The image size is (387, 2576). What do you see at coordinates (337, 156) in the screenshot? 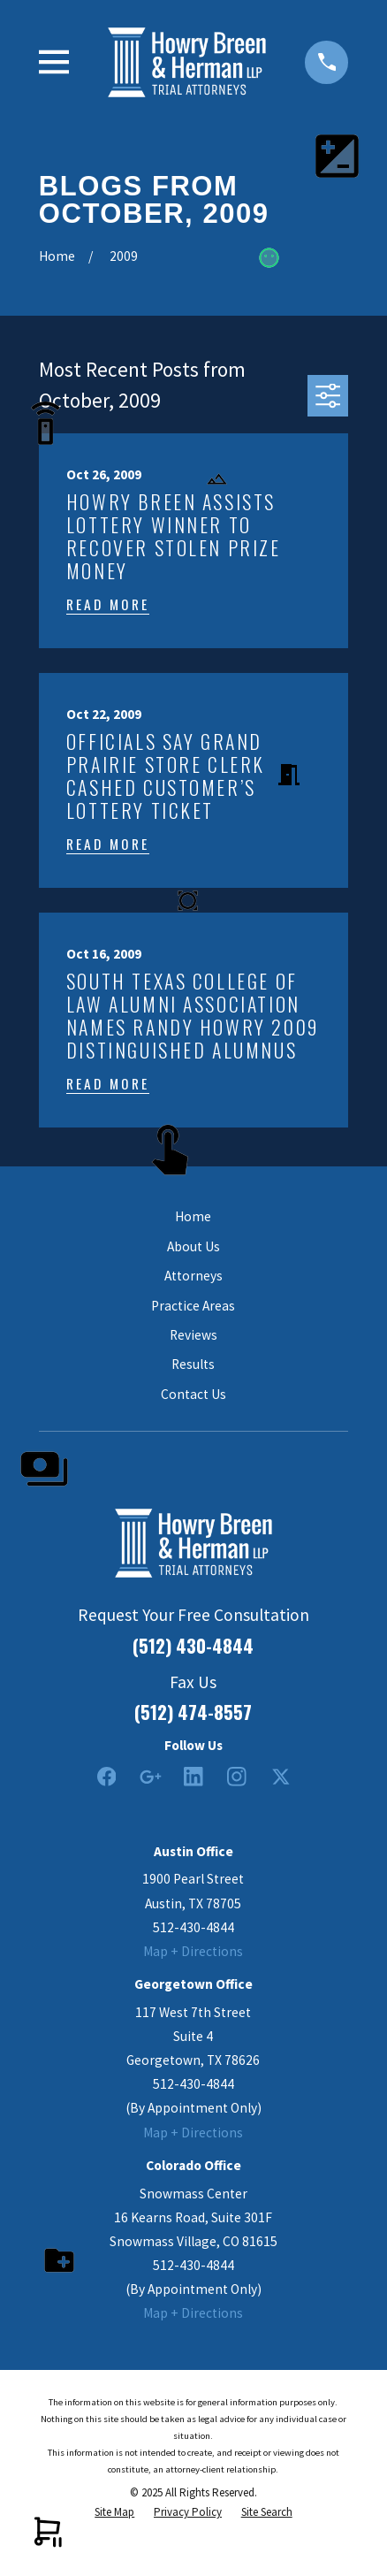
I see `adjust camera ISO sensitivity settings` at bounding box center [337, 156].